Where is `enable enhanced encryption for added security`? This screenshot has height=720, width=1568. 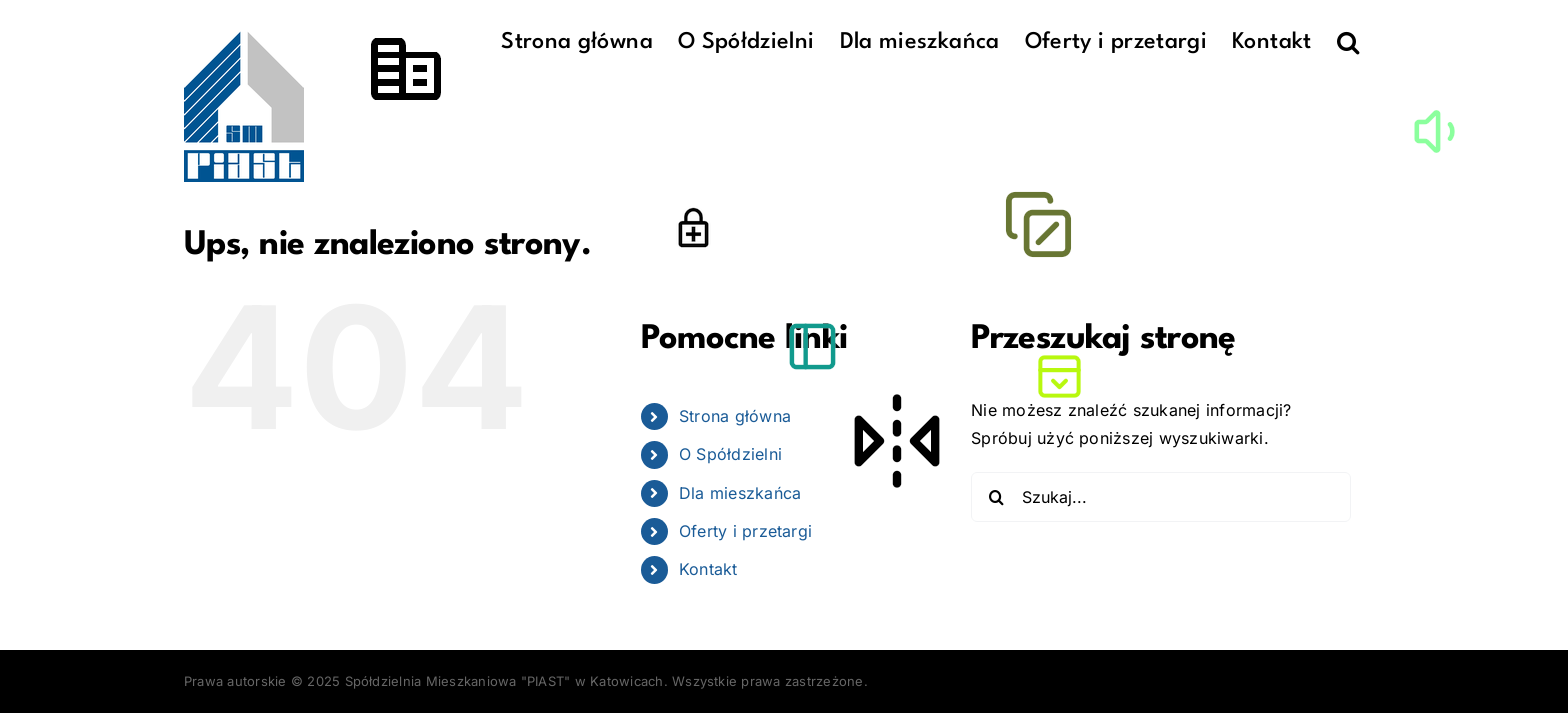 enable enhanced encryption for added security is located at coordinates (693, 228).